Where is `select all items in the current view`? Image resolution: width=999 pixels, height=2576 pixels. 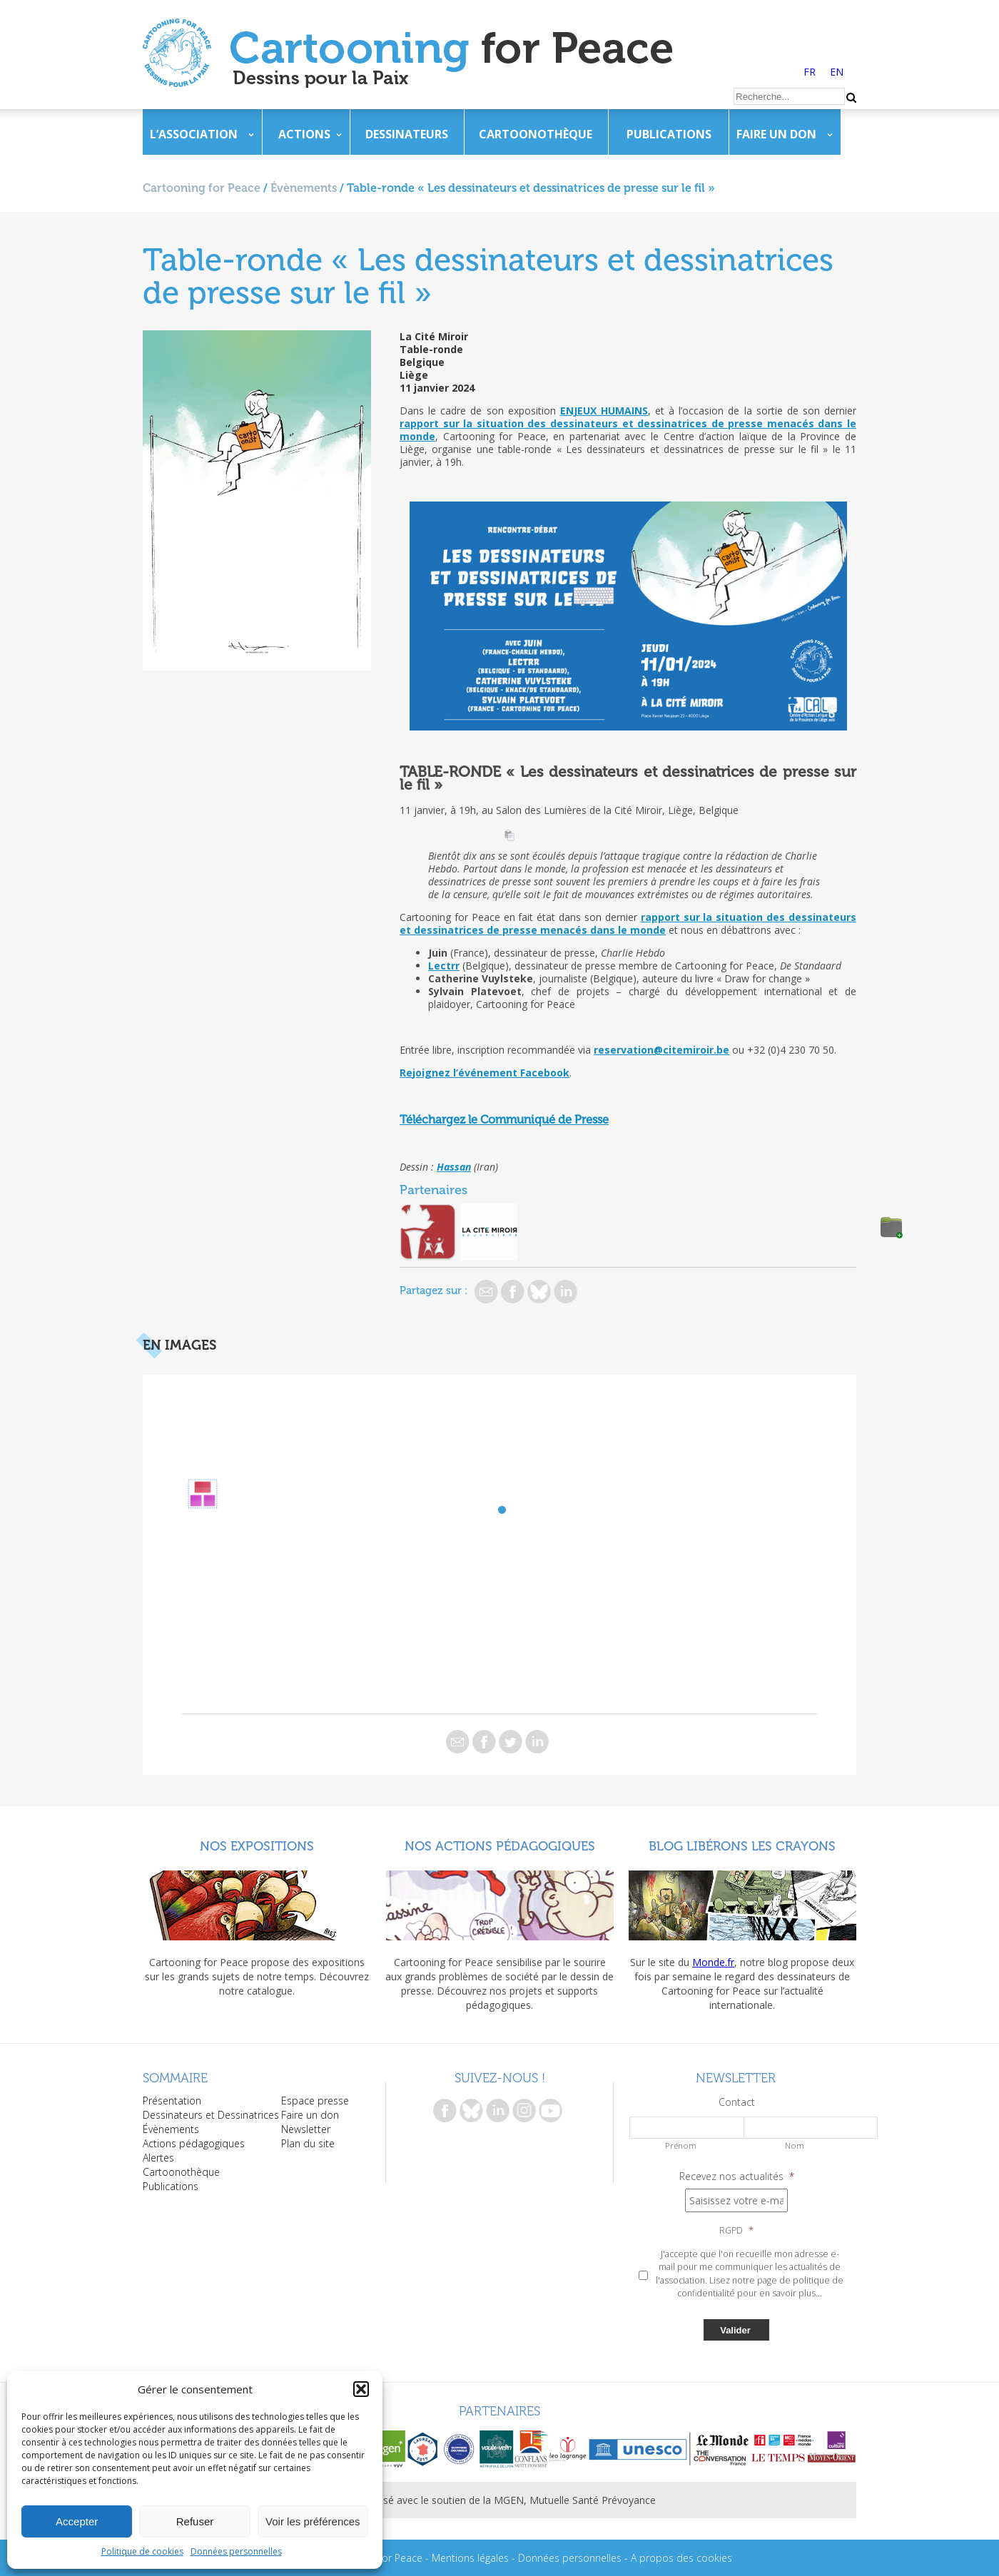
select all items in the current view is located at coordinates (203, 1494).